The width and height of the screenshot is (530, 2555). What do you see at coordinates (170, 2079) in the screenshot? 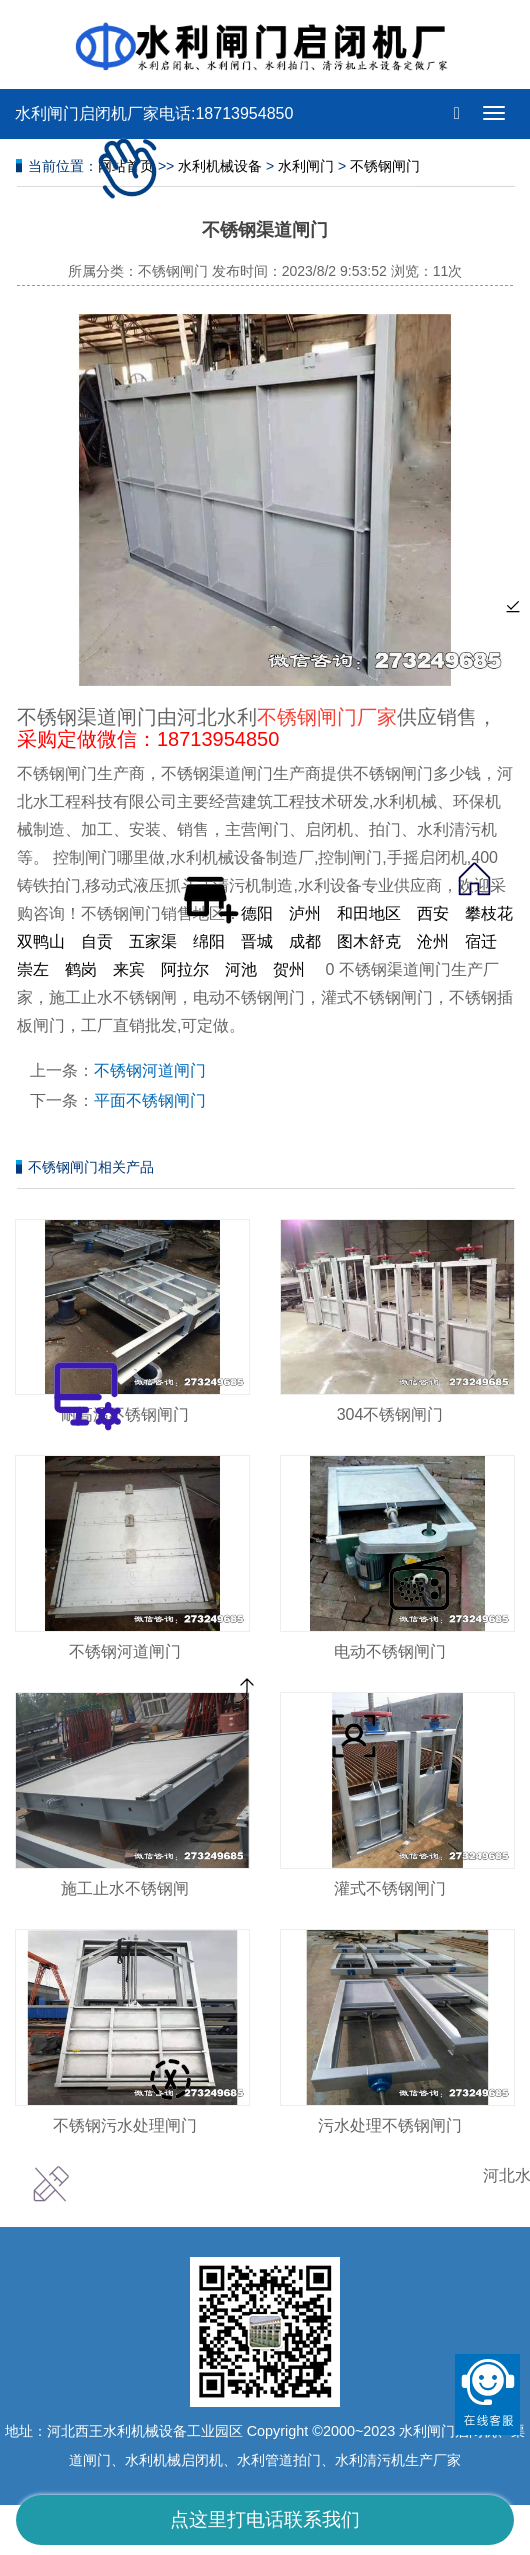
I see `cancel or remove a pending action` at bounding box center [170, 2079].